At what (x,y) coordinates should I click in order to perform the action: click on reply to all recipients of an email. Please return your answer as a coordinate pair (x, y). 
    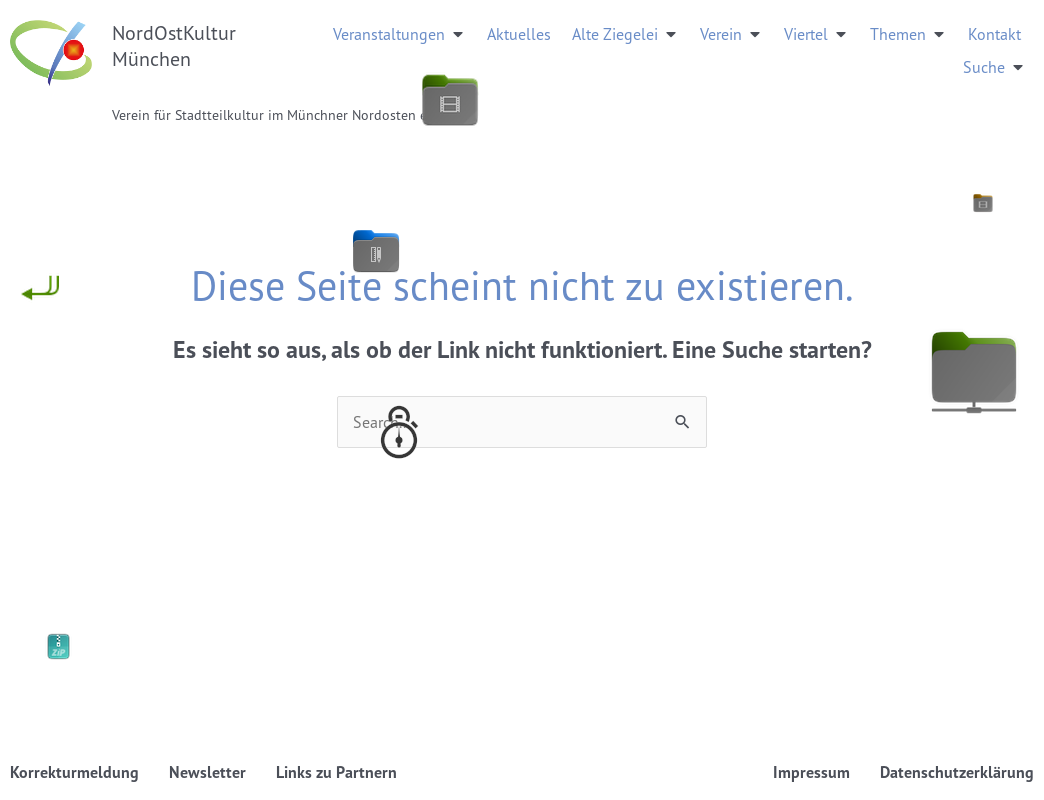
    Looking at the image, I should click on (39, 285).